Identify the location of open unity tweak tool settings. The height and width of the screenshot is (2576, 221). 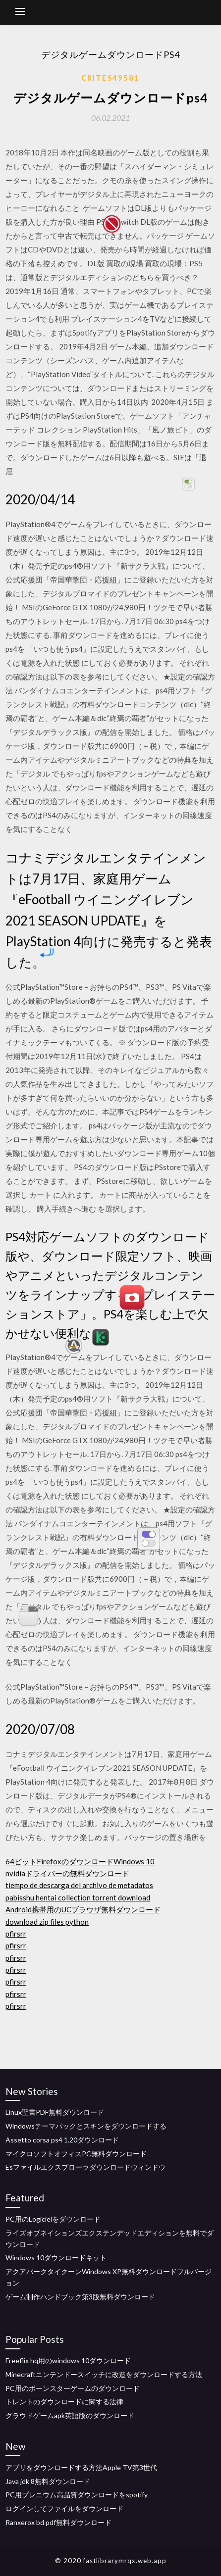
(149, 1539).